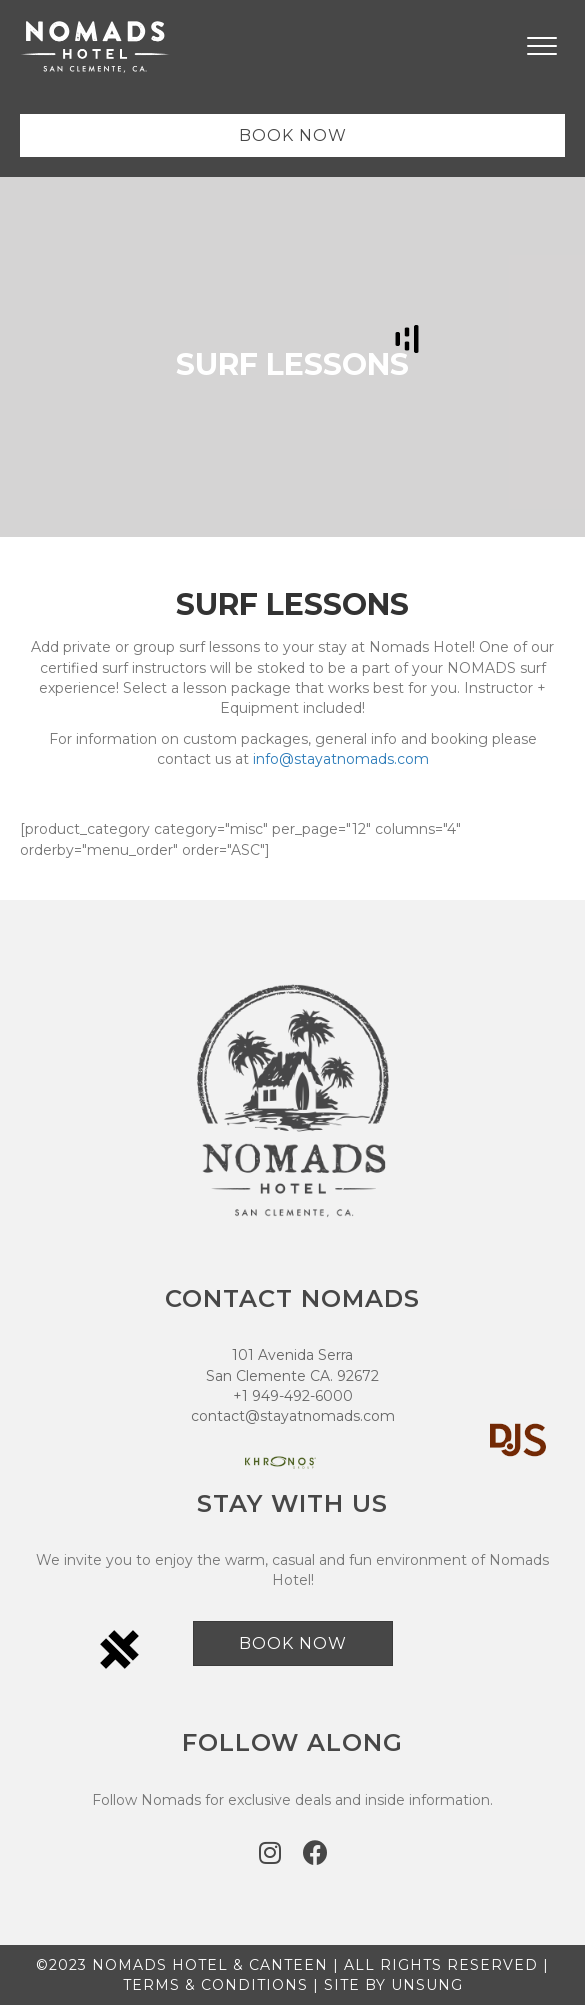 This screenshot has width=585, height=2005. Describe the element at coordinates (119, 1649) in the screenshot. I see `capacitor framework logo` at that location.